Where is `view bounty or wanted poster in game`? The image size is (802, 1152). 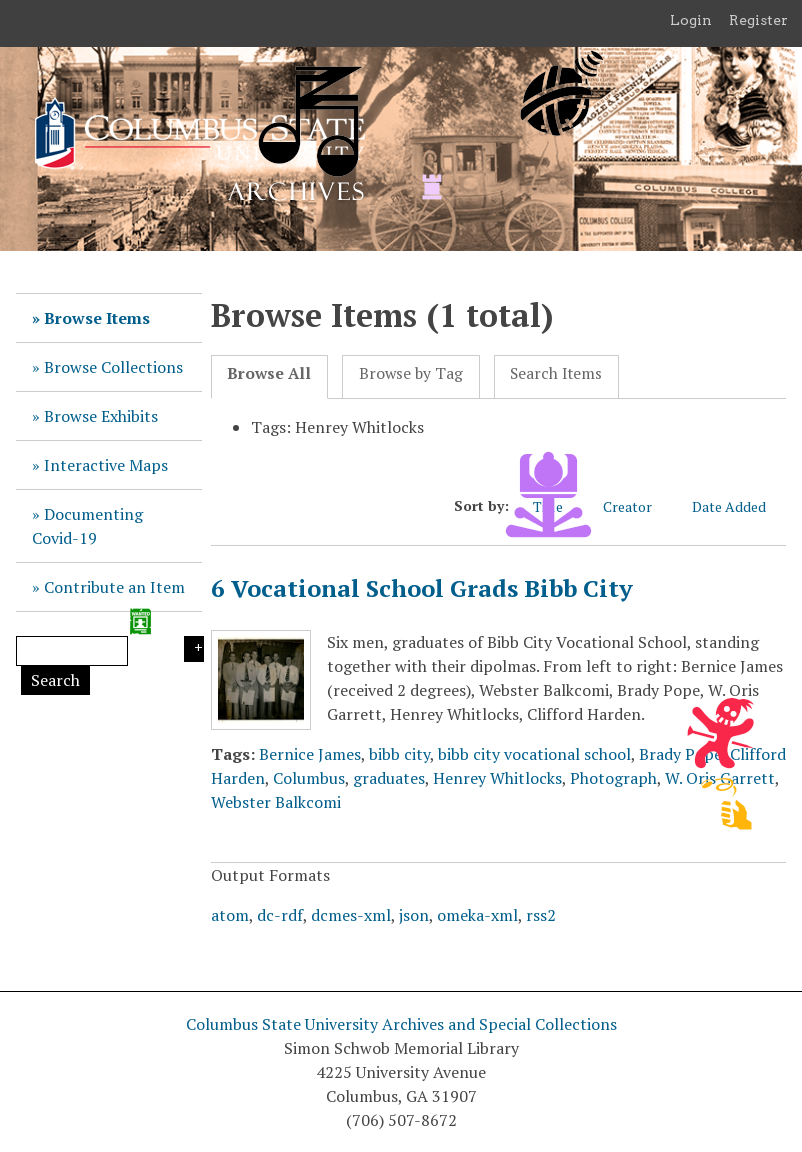
view bounty or wanted poster in game is located at coordinates (140, 621).